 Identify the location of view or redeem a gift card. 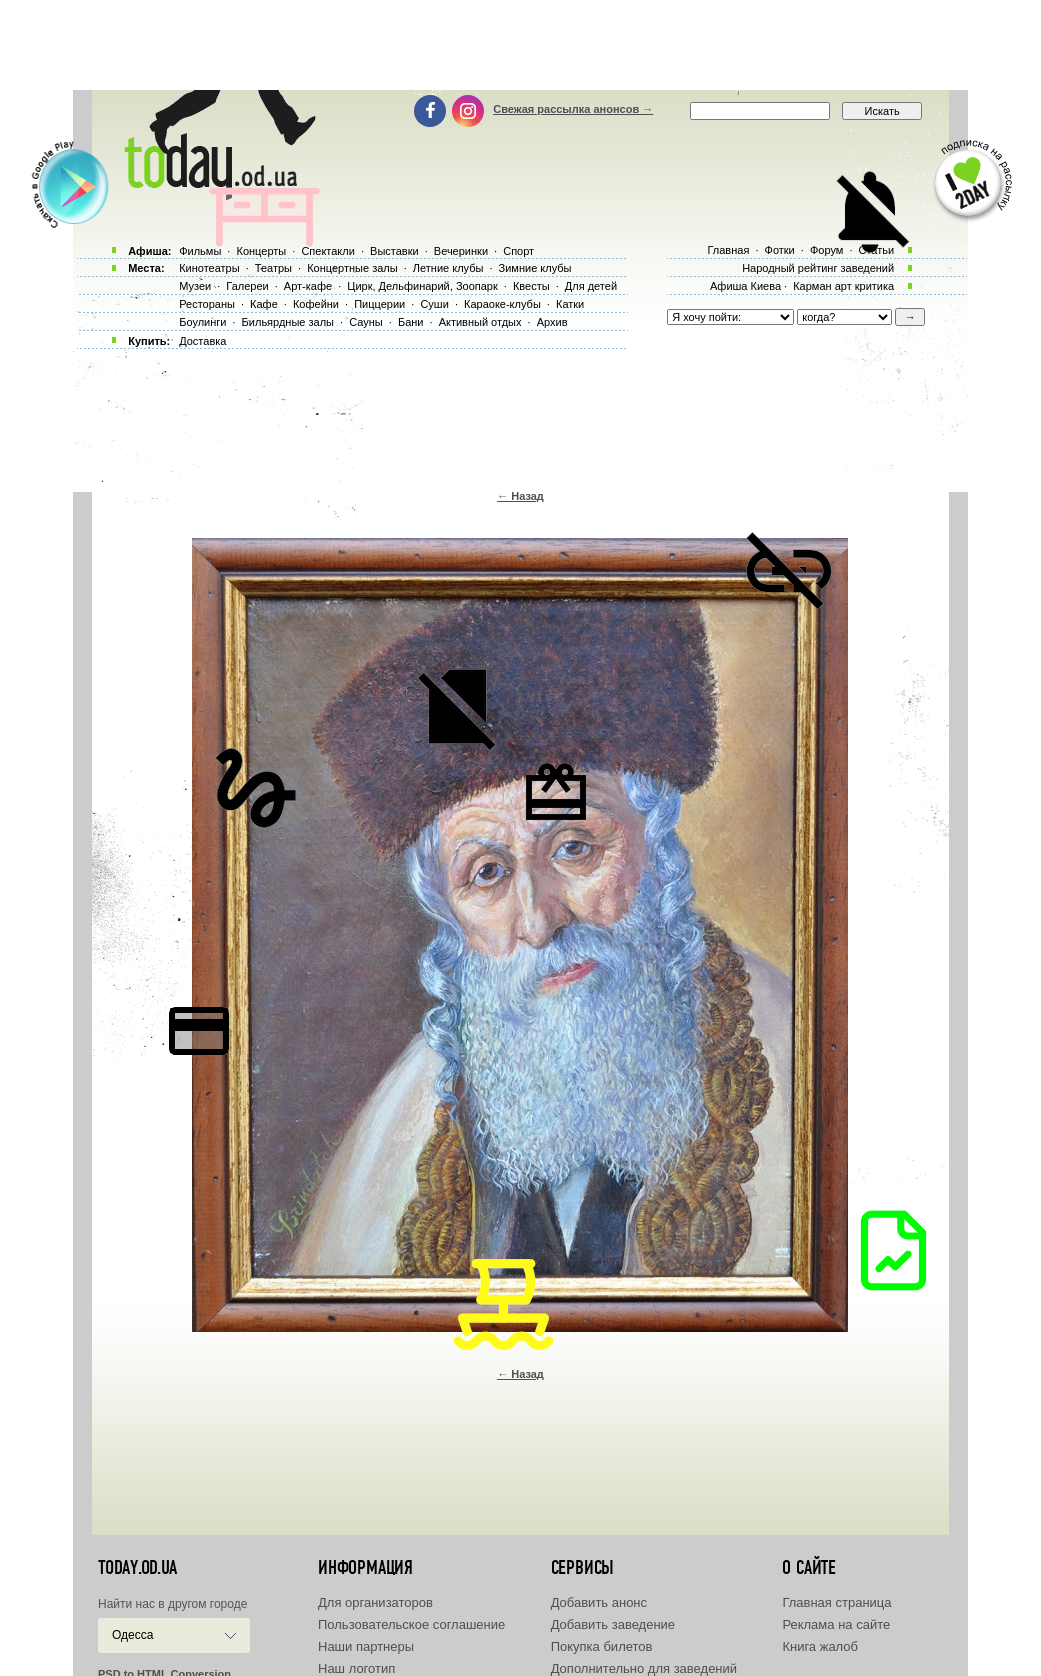
(556, 793).